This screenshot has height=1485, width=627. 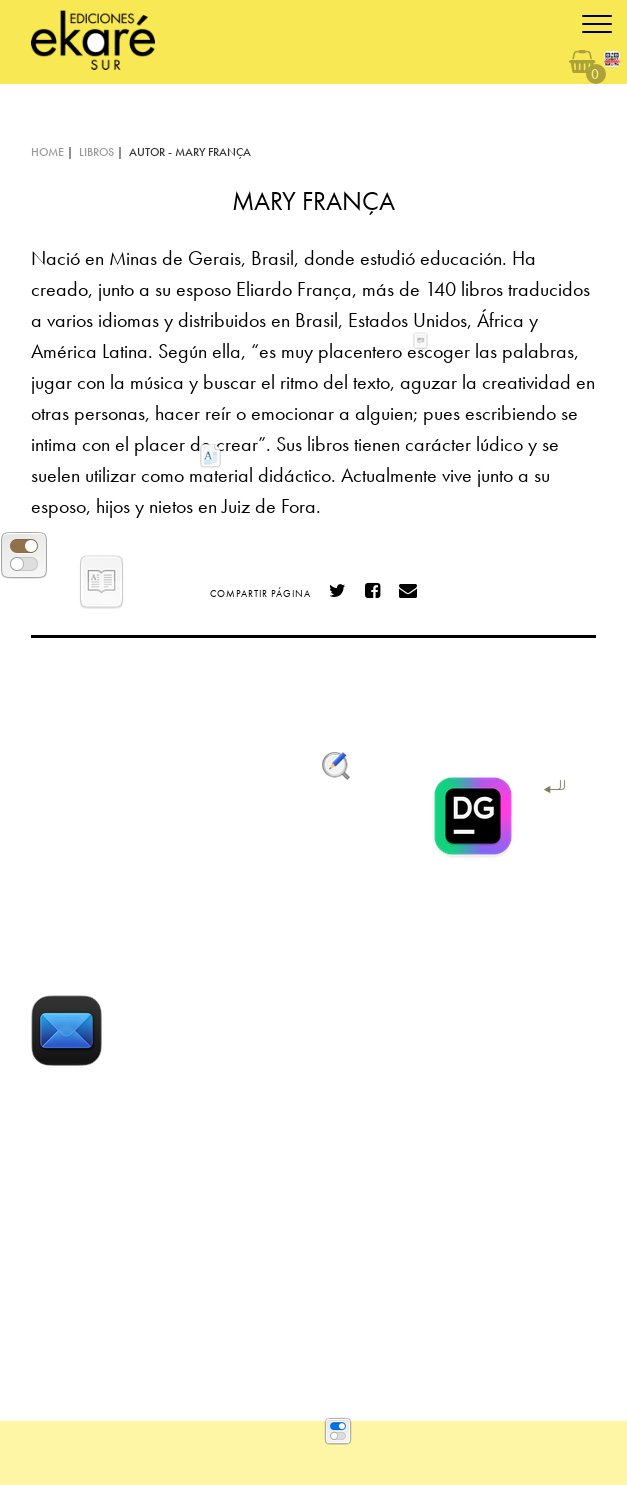 I want to click on a SAMI subtitle or caption file, so click(x=420, y=340).